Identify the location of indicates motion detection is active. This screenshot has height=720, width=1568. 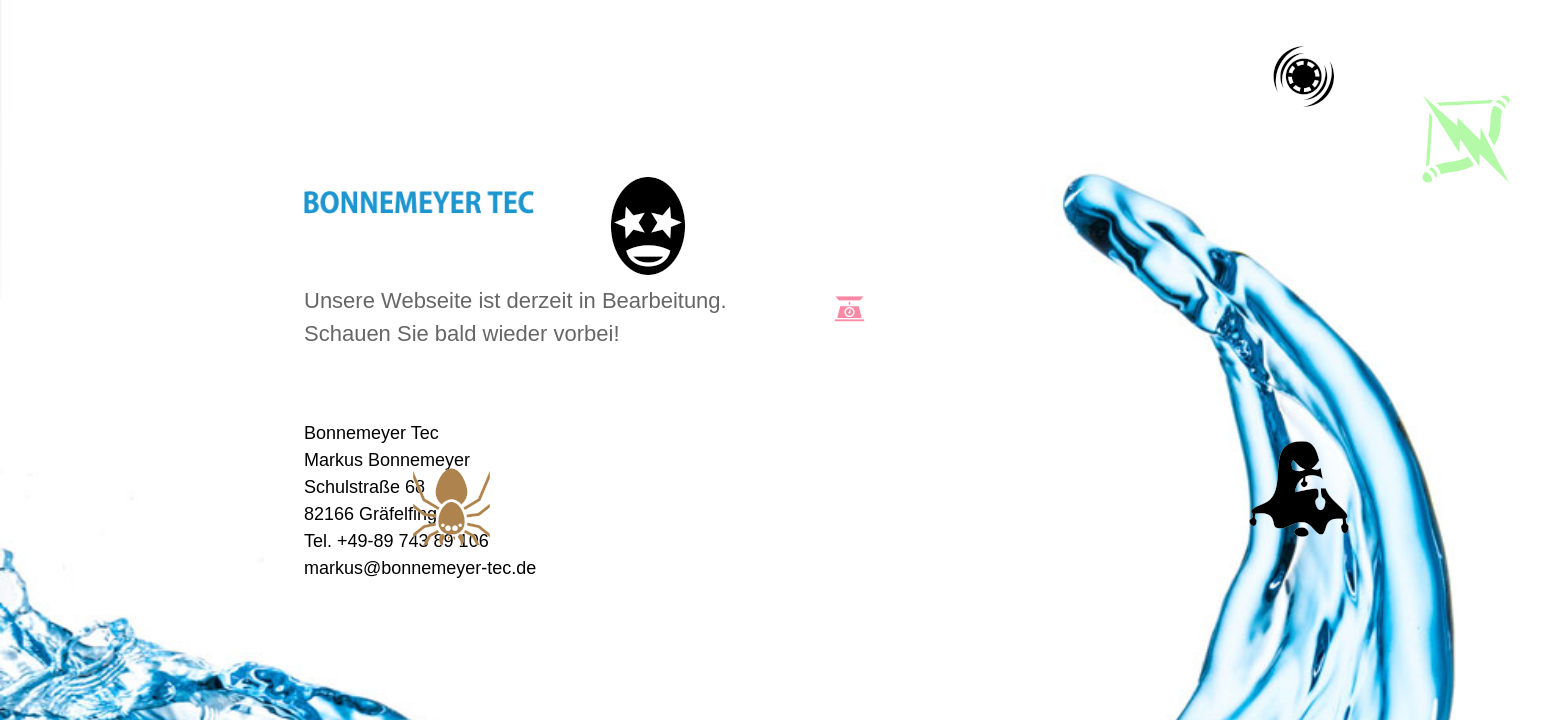
(1303, 76).